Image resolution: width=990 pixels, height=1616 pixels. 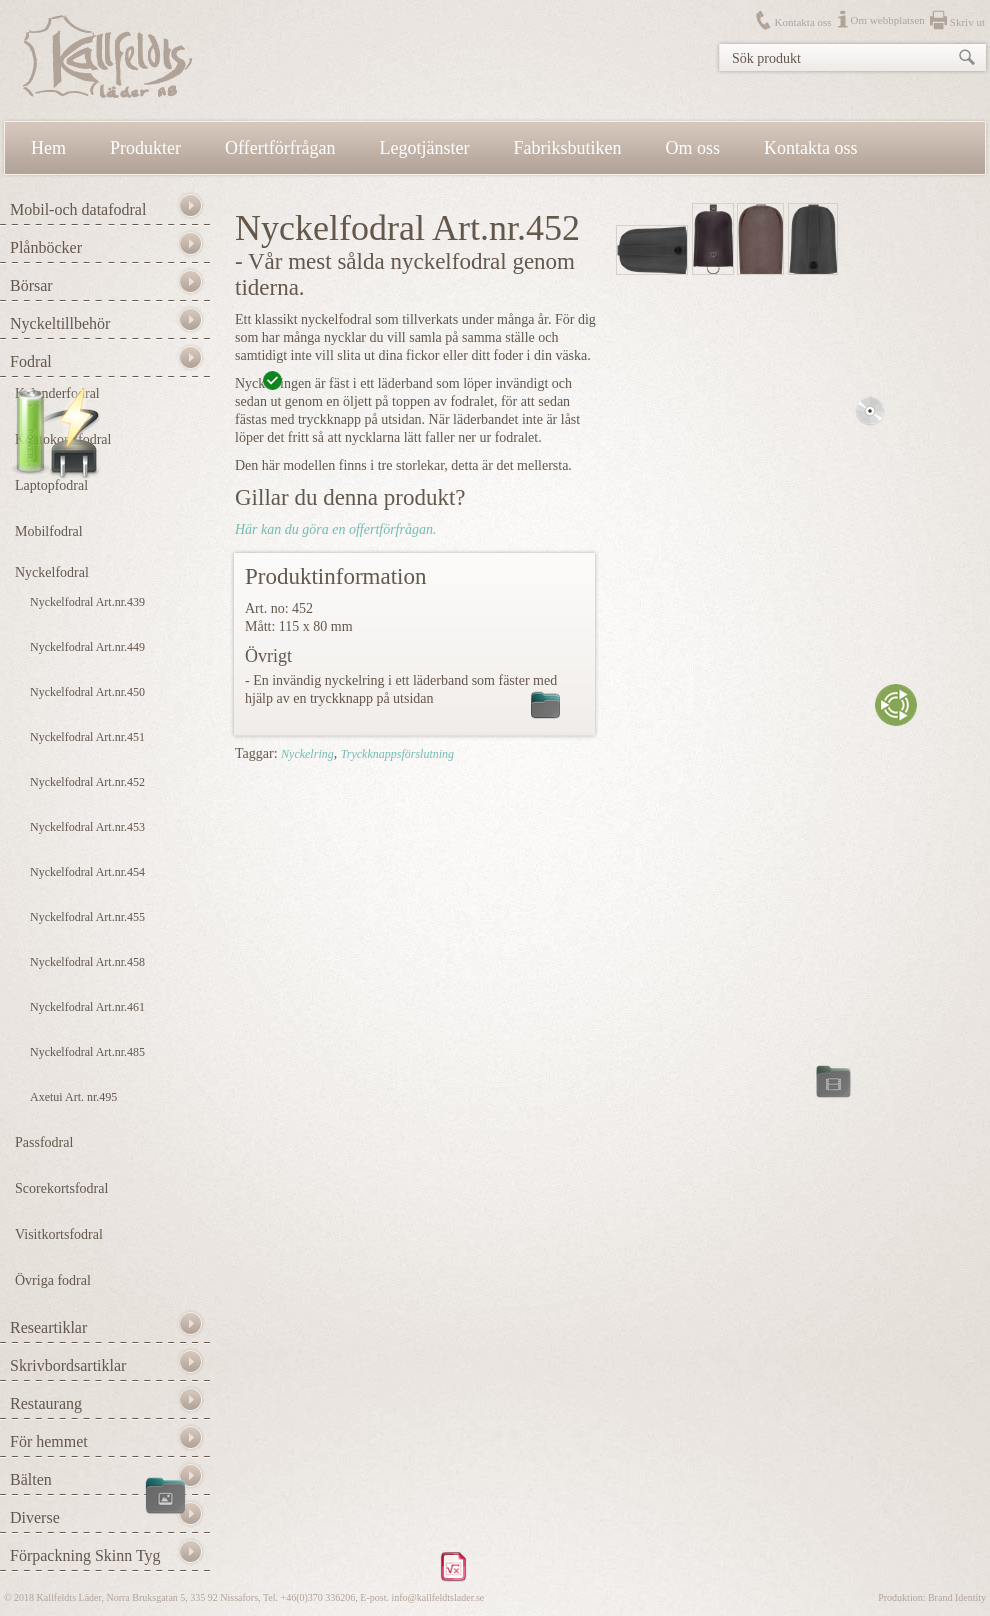 What do you see at coordinates (453, 1566) in the screenshot?
I see `libreoffice math formula file` at bounding box center [453, 1566].